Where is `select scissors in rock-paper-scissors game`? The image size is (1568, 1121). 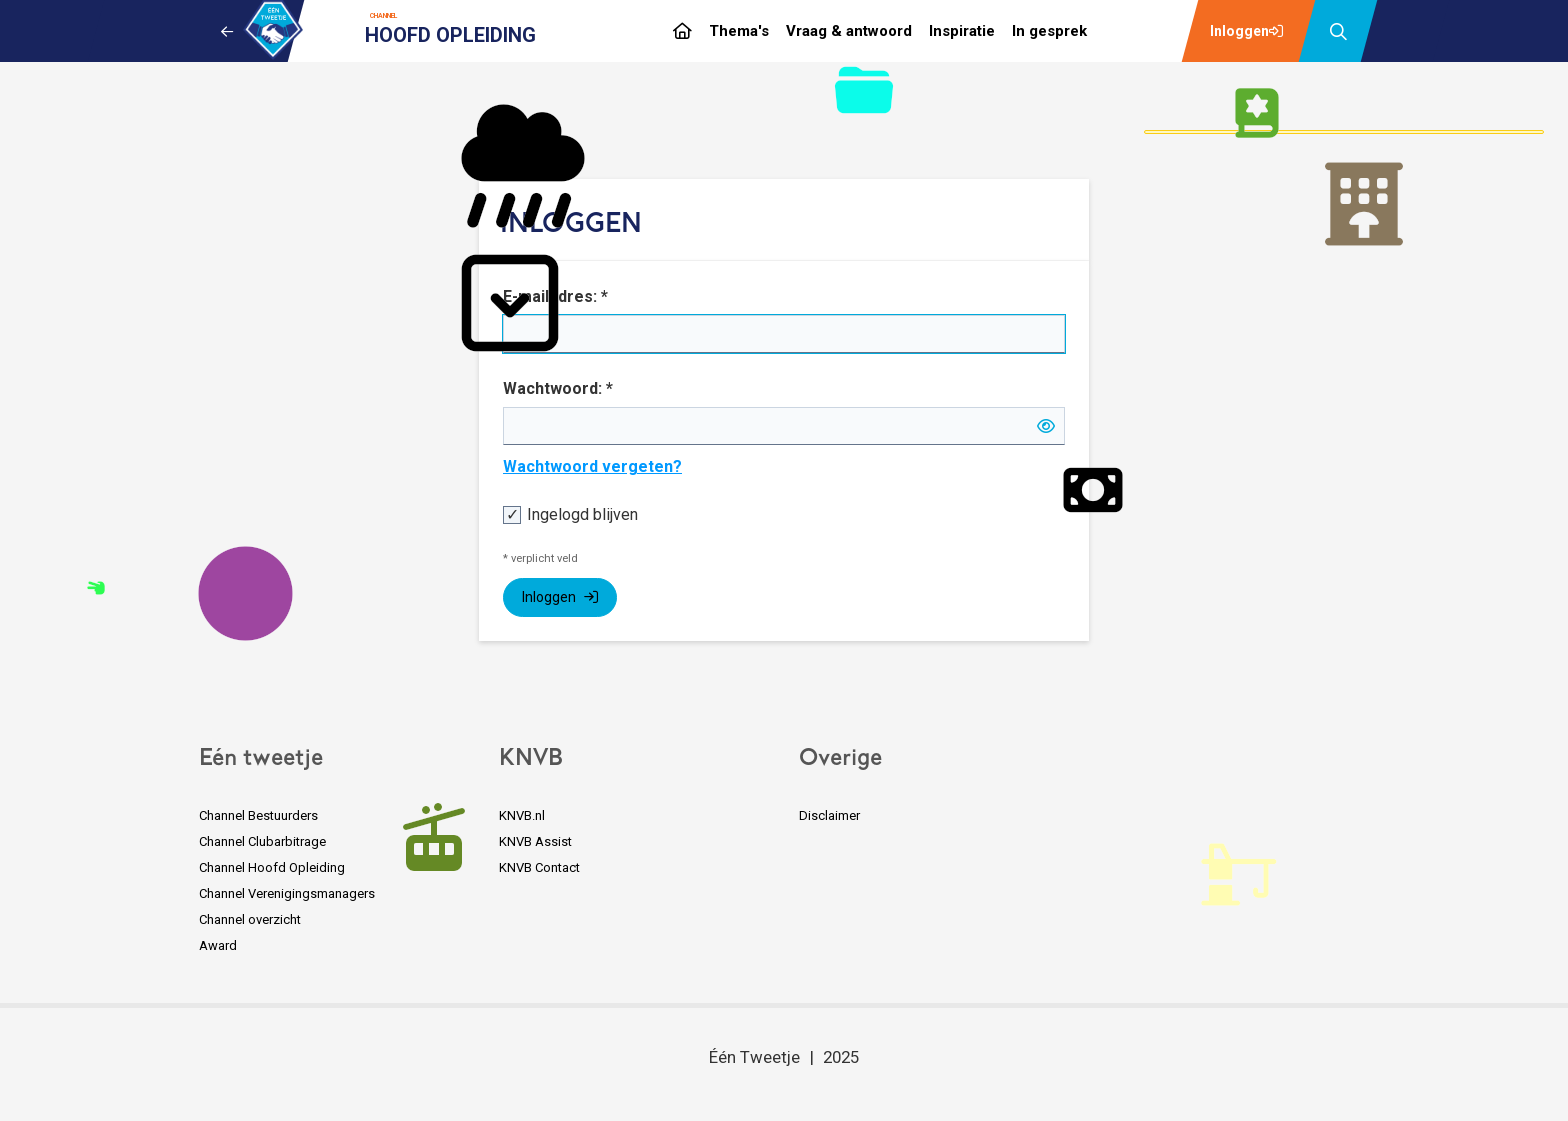
select scissors in rock-paper-scissors game is located at coordinates (96, 588).